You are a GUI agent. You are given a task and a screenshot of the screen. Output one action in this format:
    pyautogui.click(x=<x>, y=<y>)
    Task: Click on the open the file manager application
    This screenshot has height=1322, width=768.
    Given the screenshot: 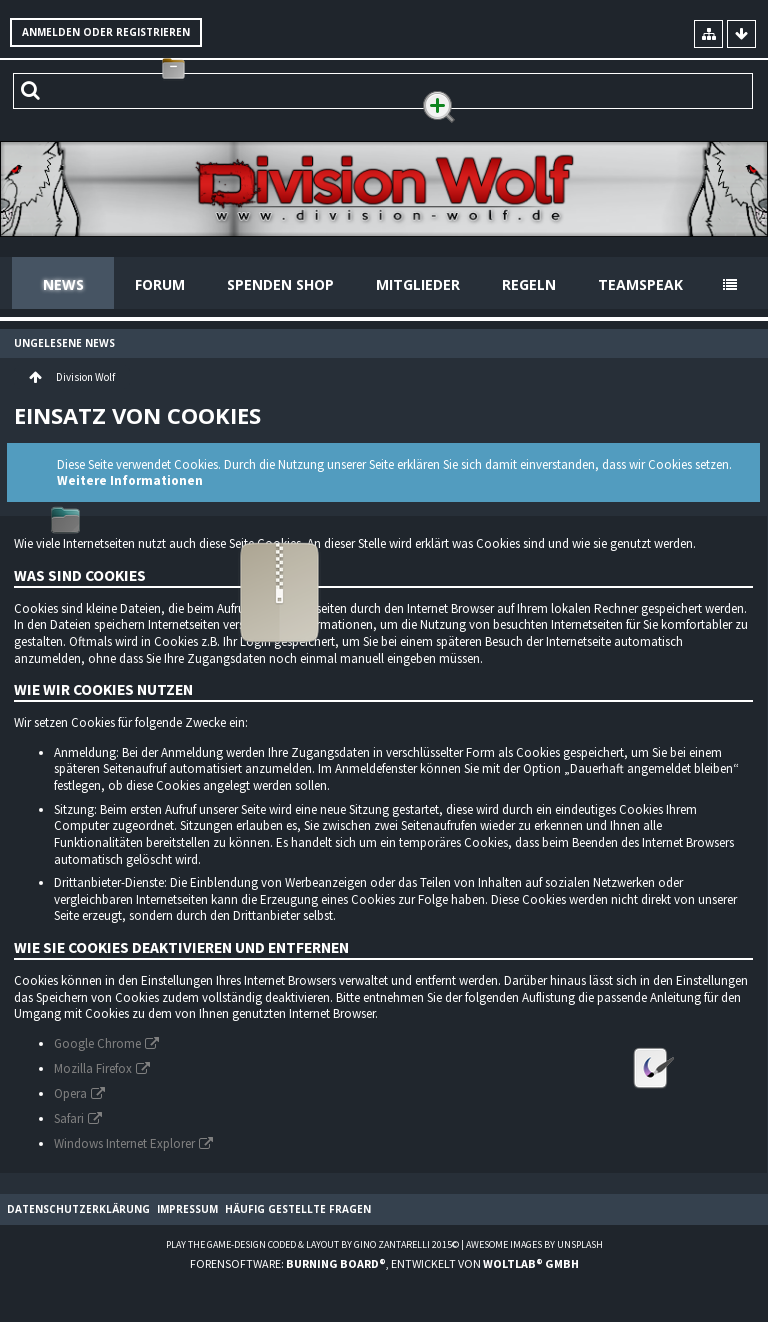 What is the action you would take?
    pyautogui.click(x=173, y=68)
    